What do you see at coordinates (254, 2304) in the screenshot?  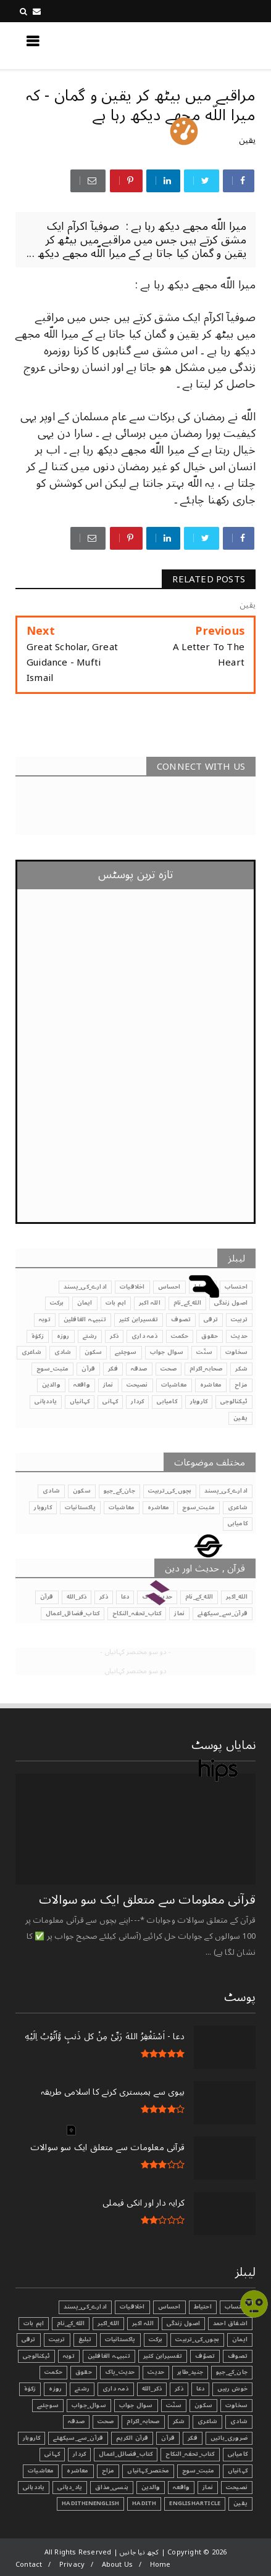 I see `react with embarrassment or surprise` at bounding box center [254, 2304].